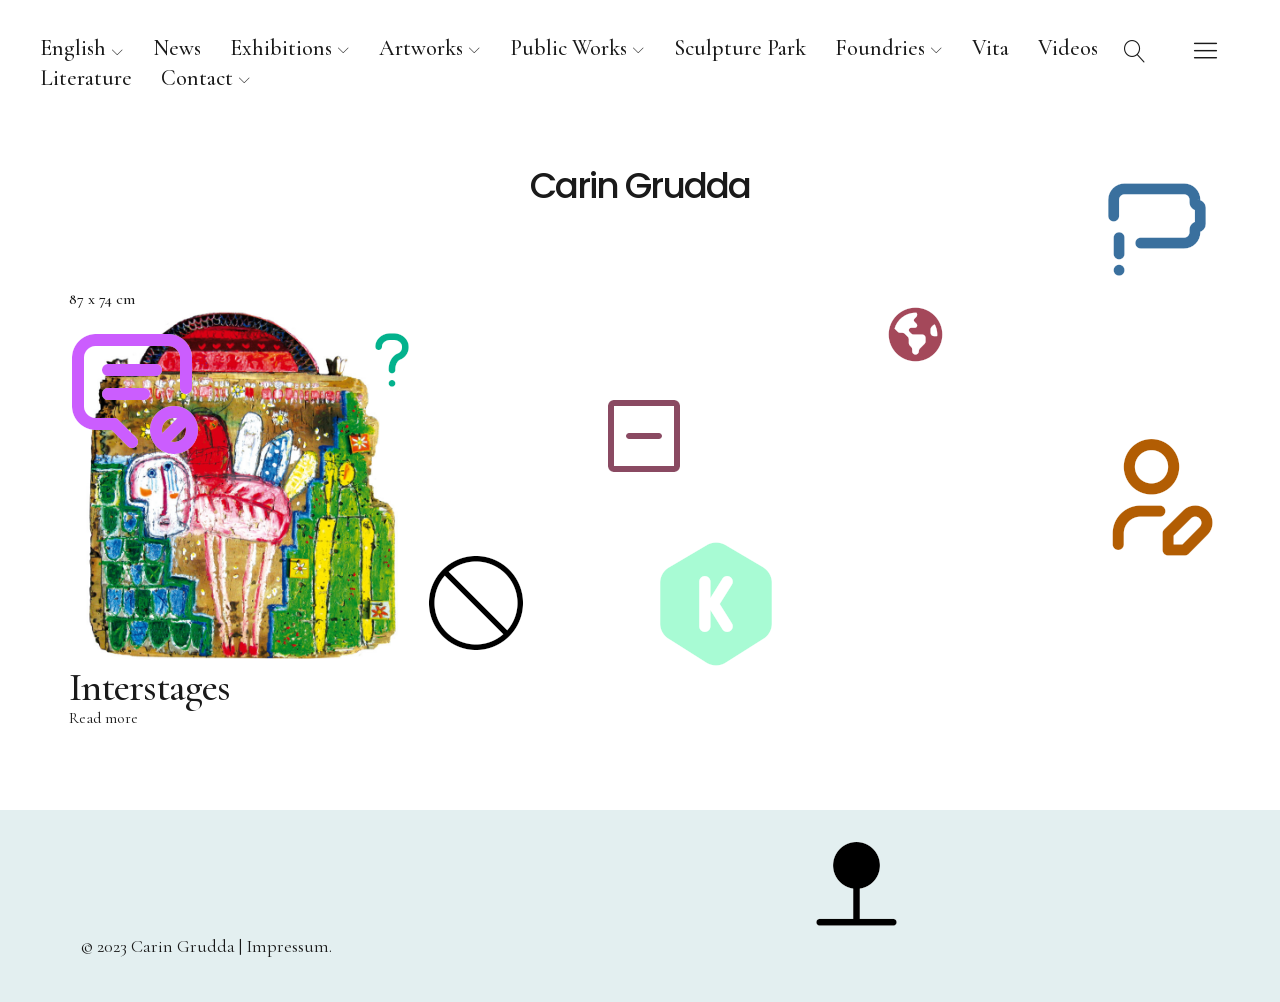  What do you see at coordinates (716, 604) in the screenshot?
I see `indicates a keyboard shortcut or hotkey` at bounding box center [716, 604].